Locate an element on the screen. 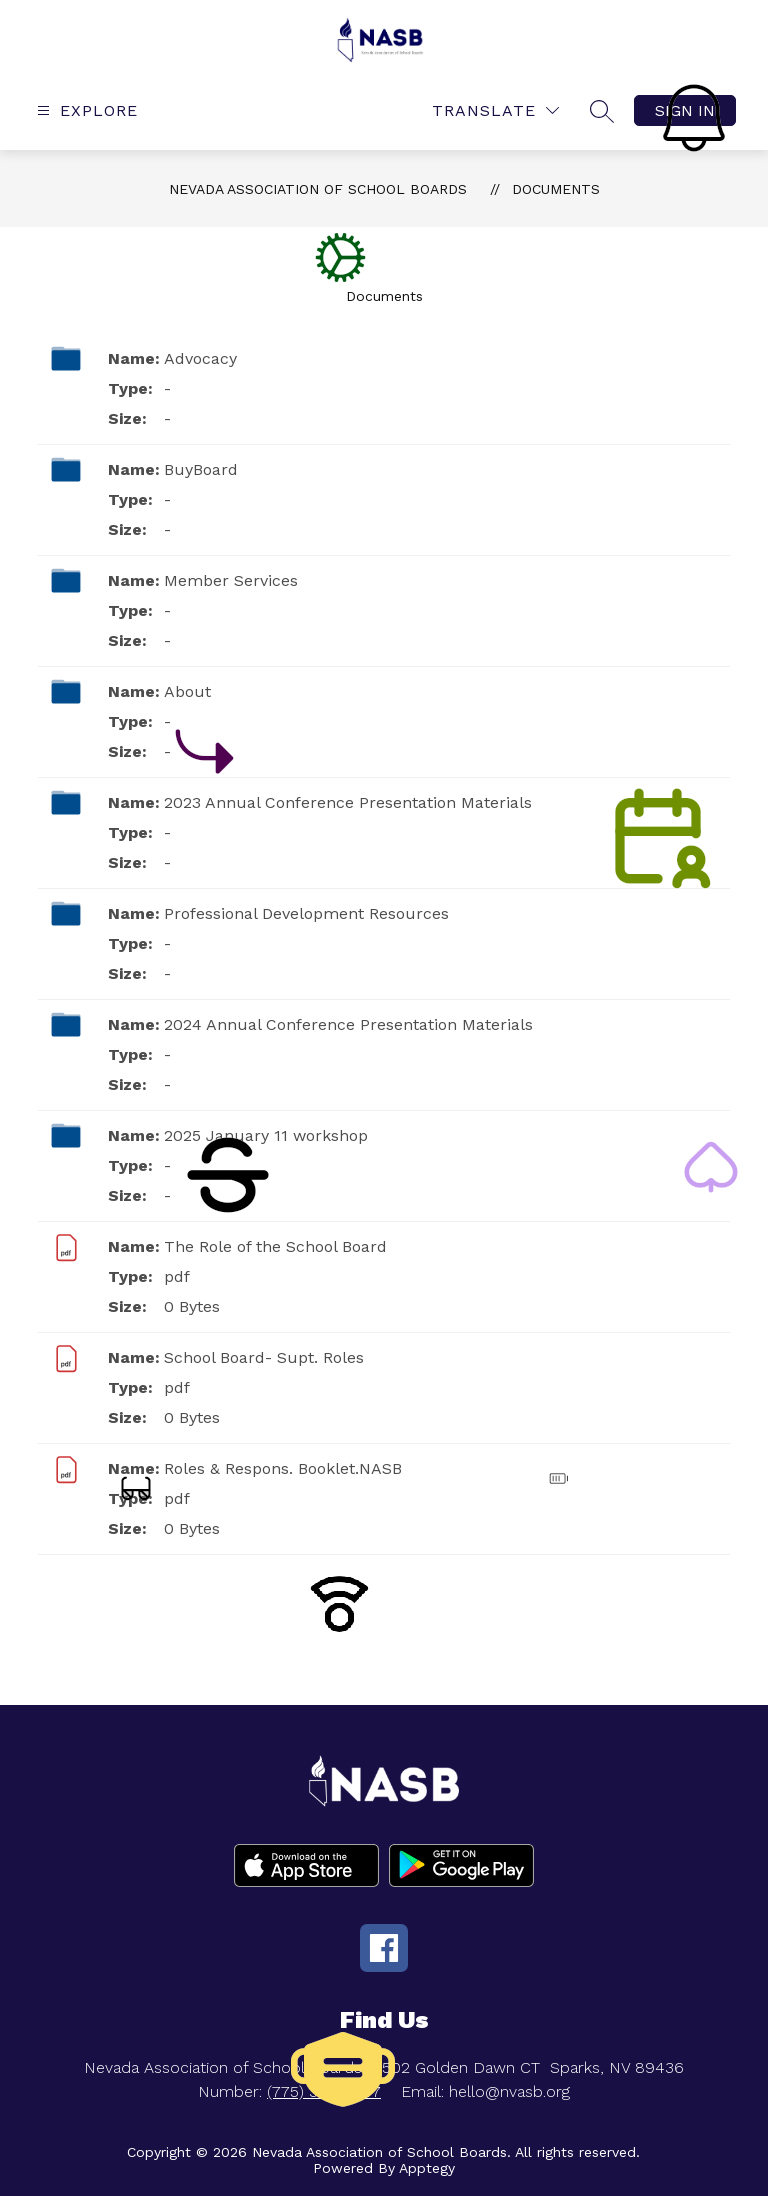 This screenshot has width=768, height=2196. indicates mask required or health safety protocols is located at coordinates (343, 2071).